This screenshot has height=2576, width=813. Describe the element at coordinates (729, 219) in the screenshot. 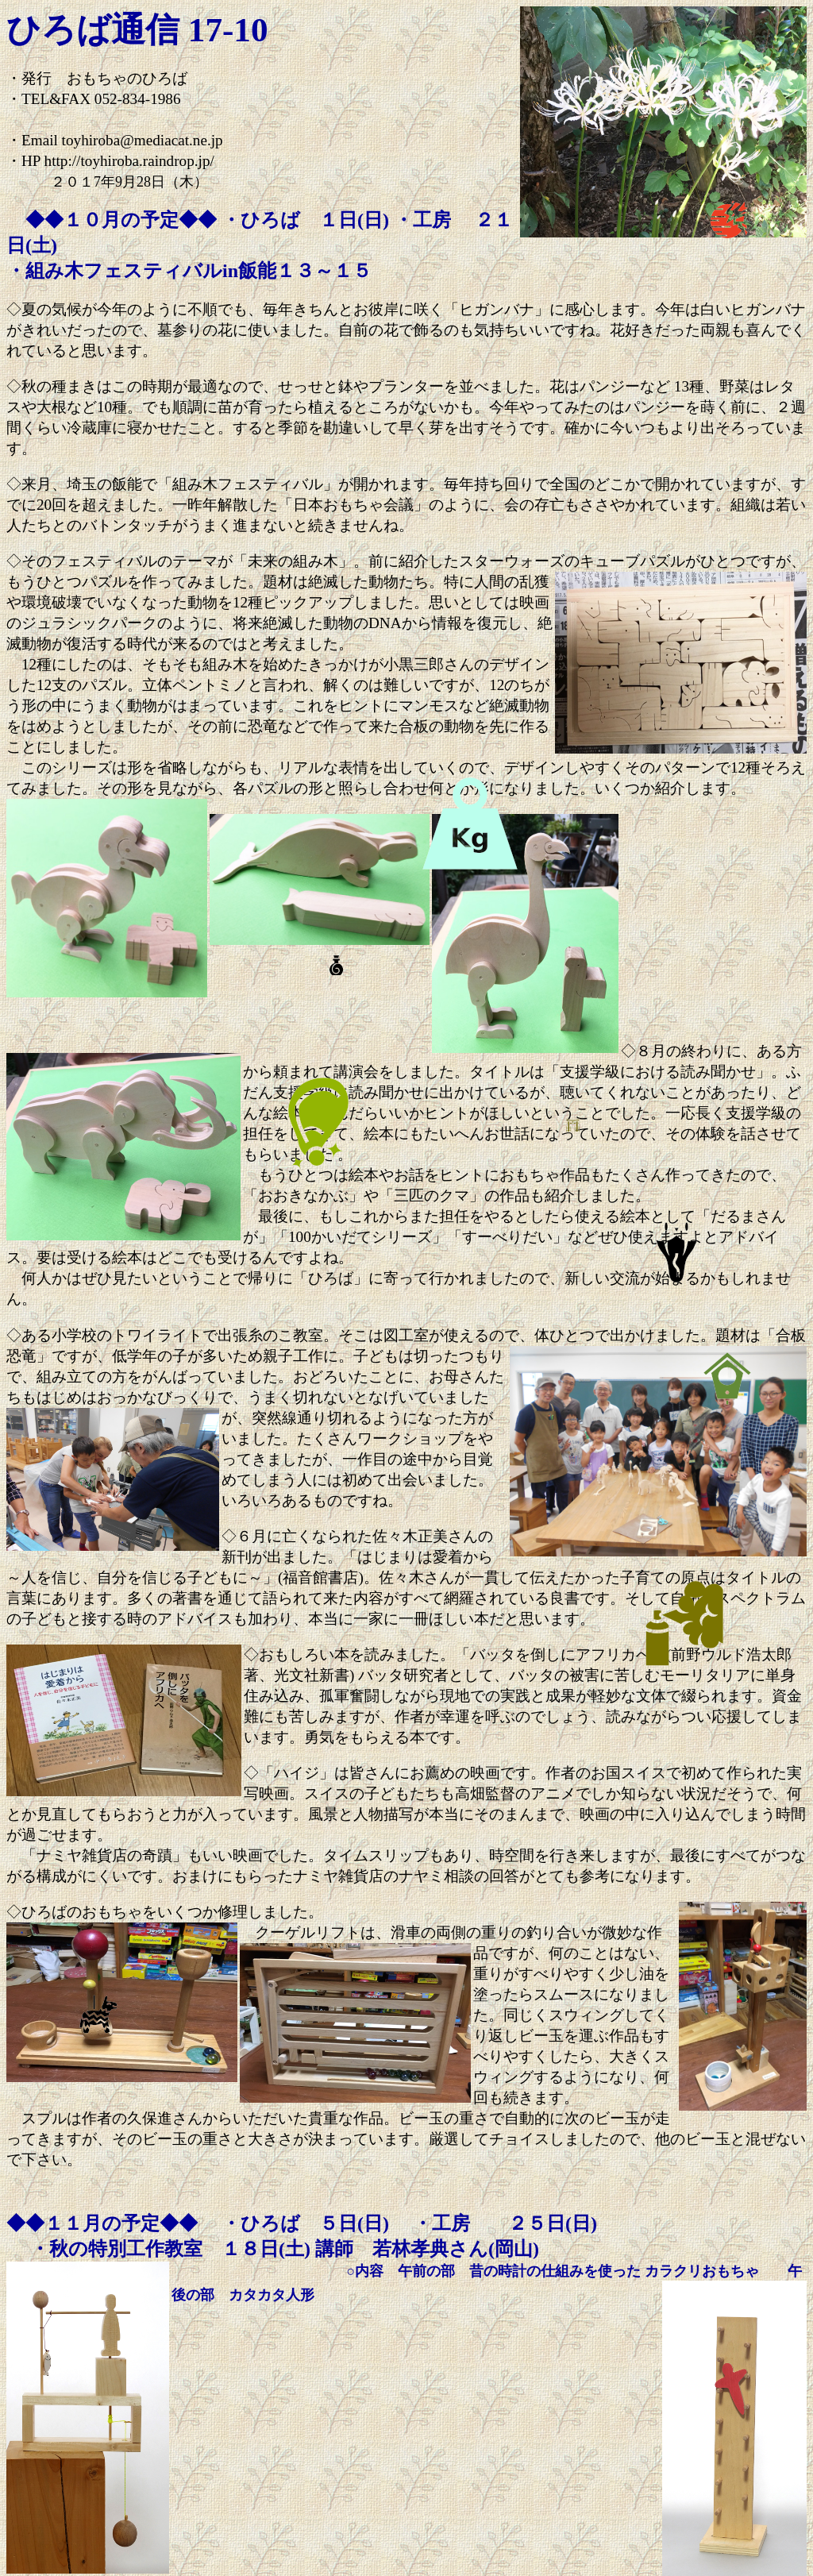

I see `indicates catastrophic event or destruction in gameplay` at that location.